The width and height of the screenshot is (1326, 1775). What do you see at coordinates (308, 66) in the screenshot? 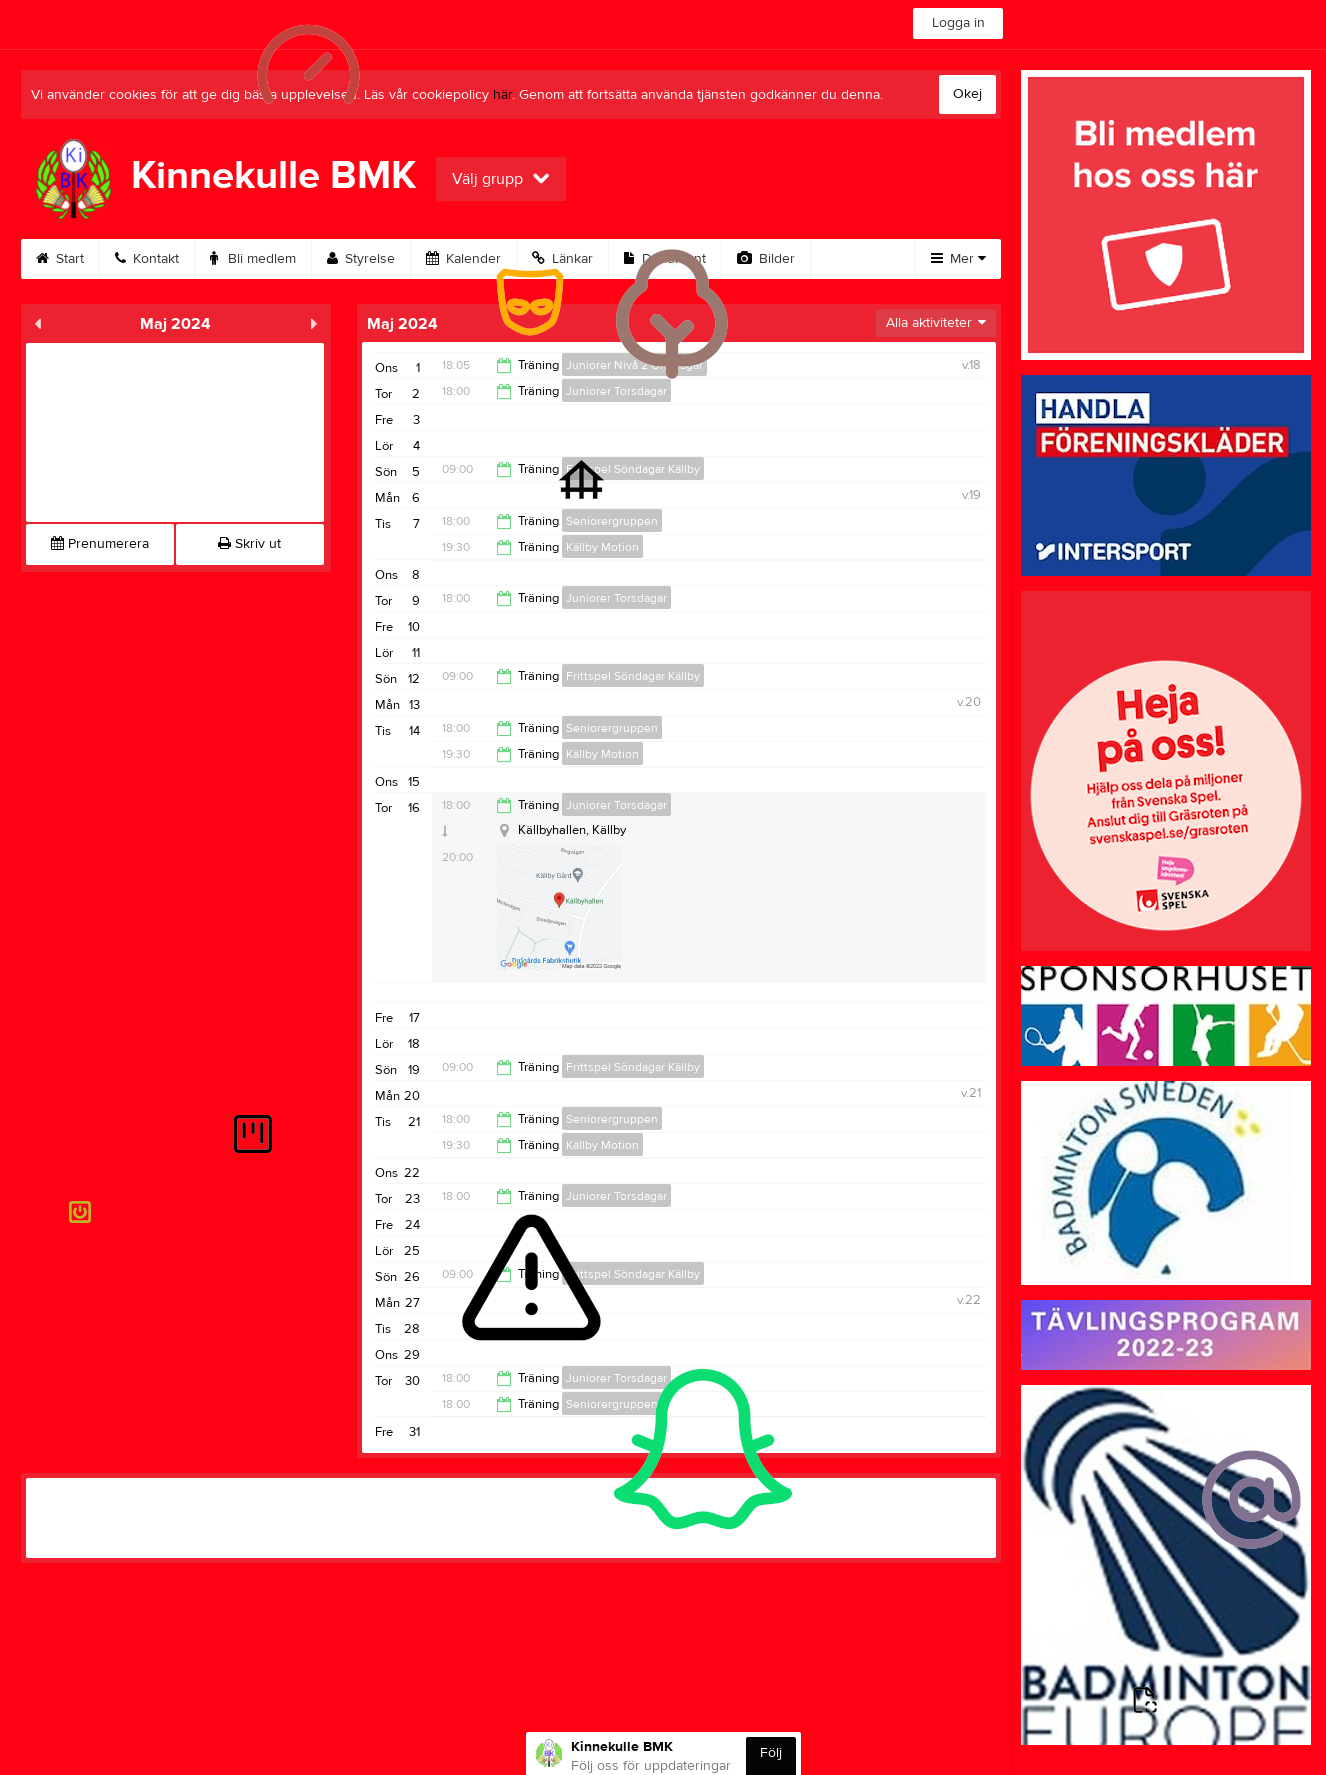
I see `view performance metrics or speed` at bounding box center [308, 66].